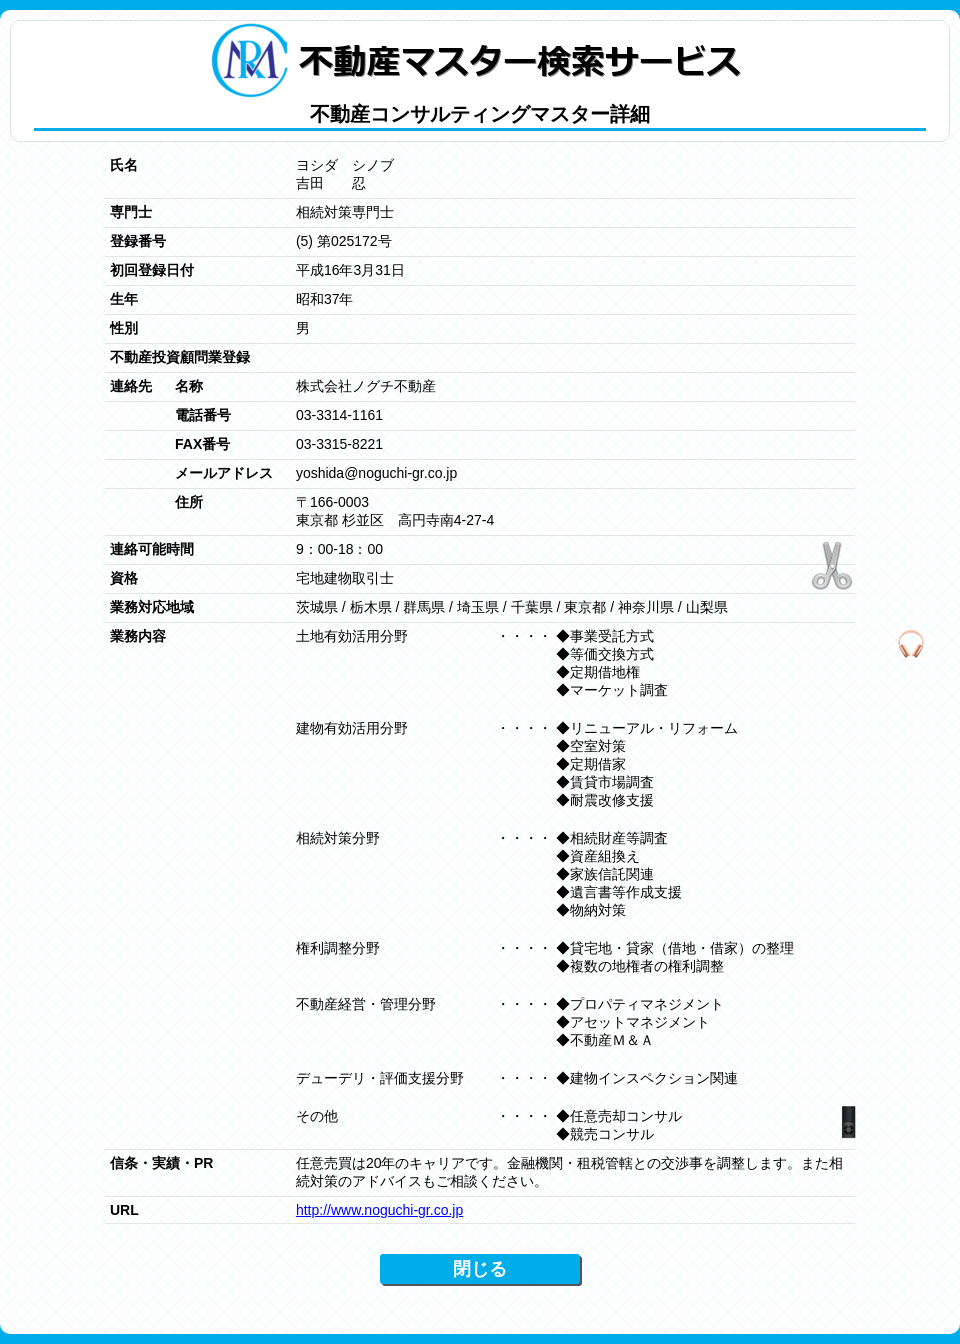  Describe the element at coordinates (832, 566) in the screenshot. I see `cut selected content to clipboard` at that location.